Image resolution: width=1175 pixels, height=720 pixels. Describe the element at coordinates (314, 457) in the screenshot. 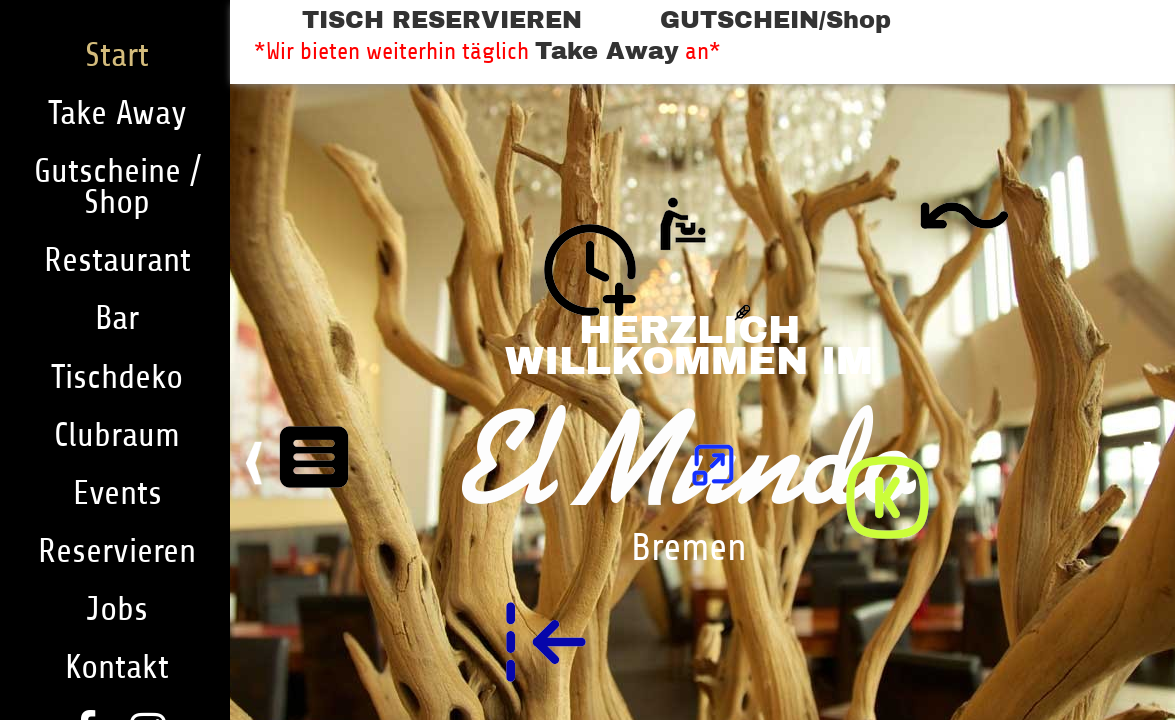

I see `view article or document content` at that location.